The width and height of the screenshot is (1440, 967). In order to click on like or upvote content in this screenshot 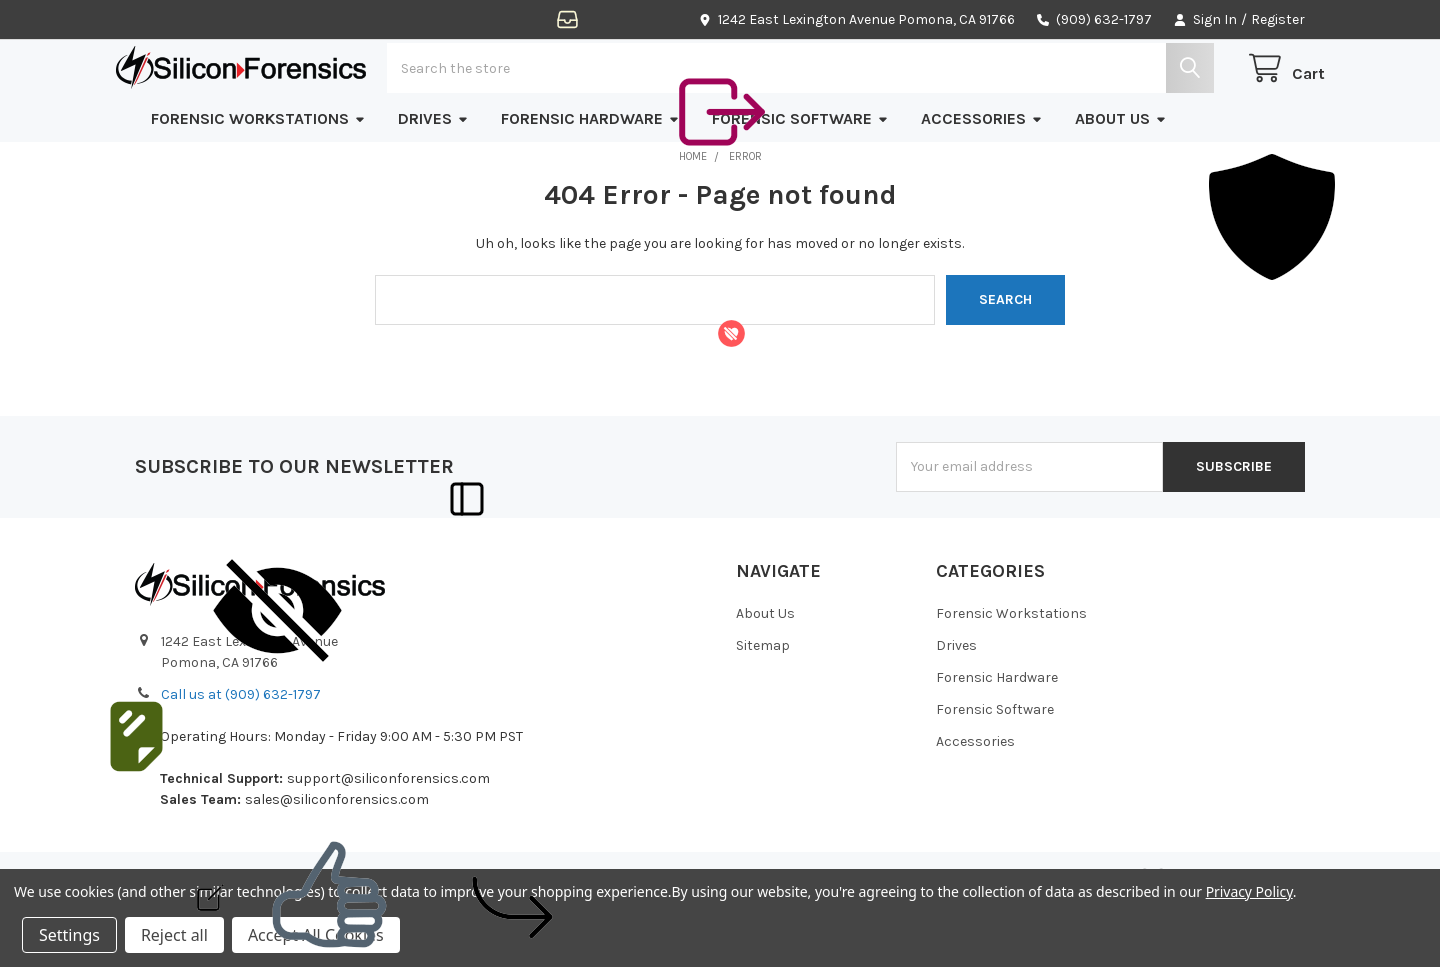, I will do `click(329, 894)`.